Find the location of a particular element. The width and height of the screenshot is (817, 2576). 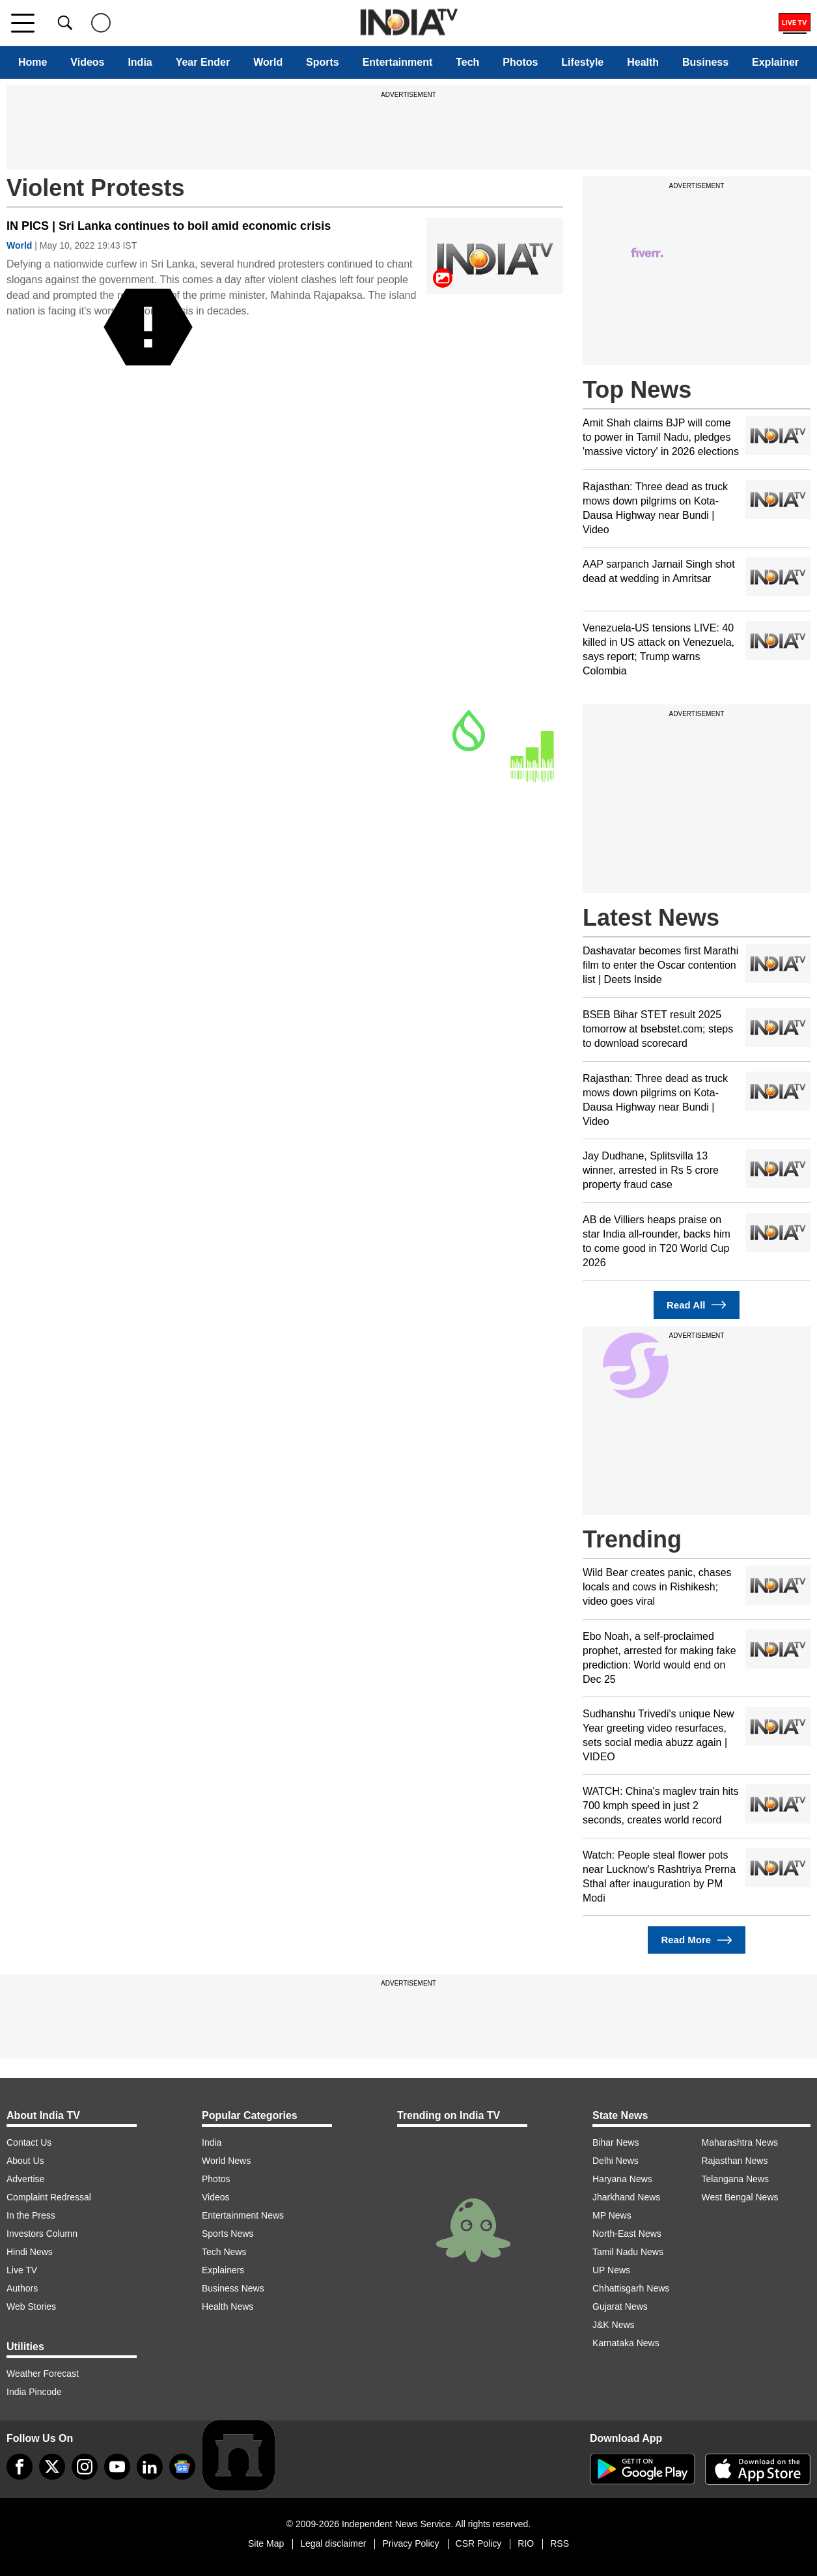

open the Farcaster app is located at coordinates (238, 2455).